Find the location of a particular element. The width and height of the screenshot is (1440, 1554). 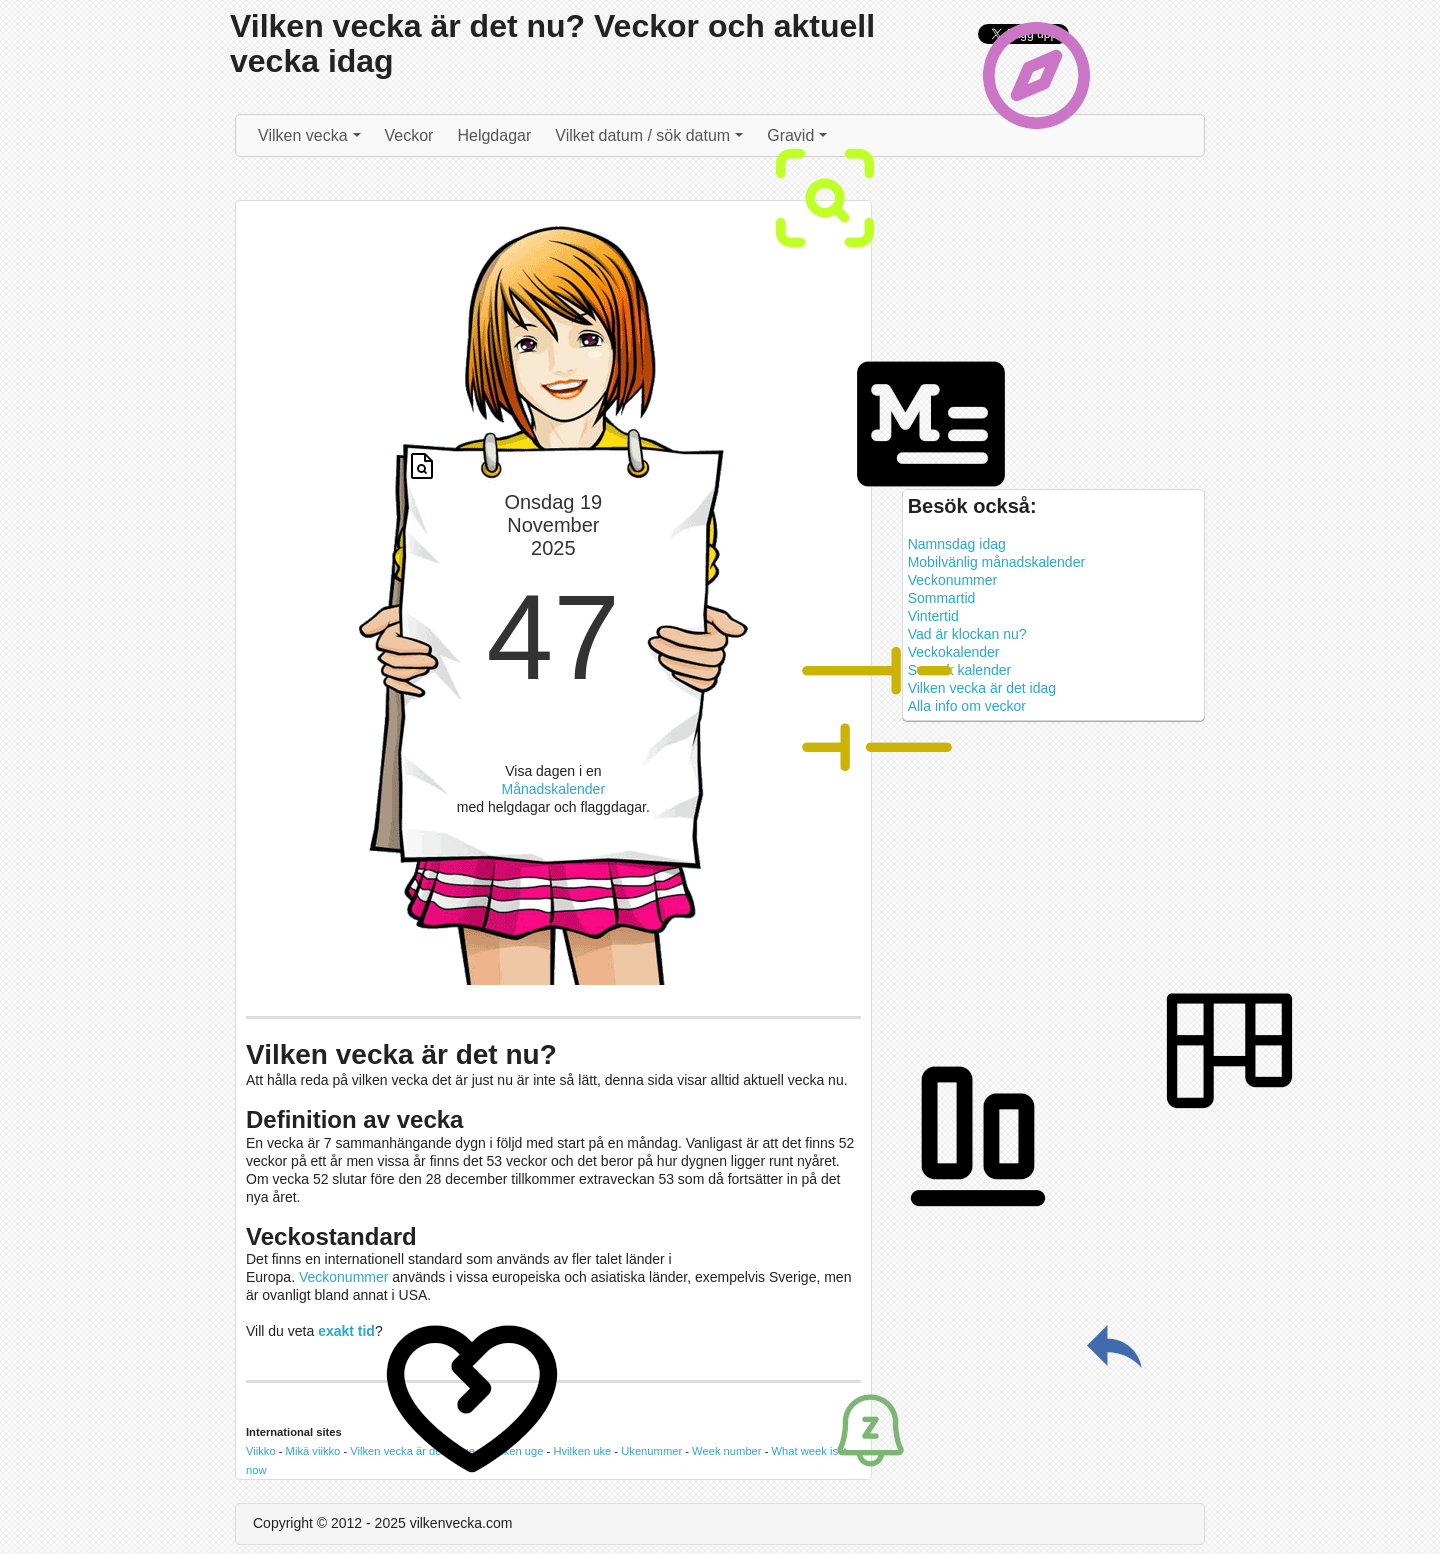

open navigation or directions is located at coordinates (1036, 75).